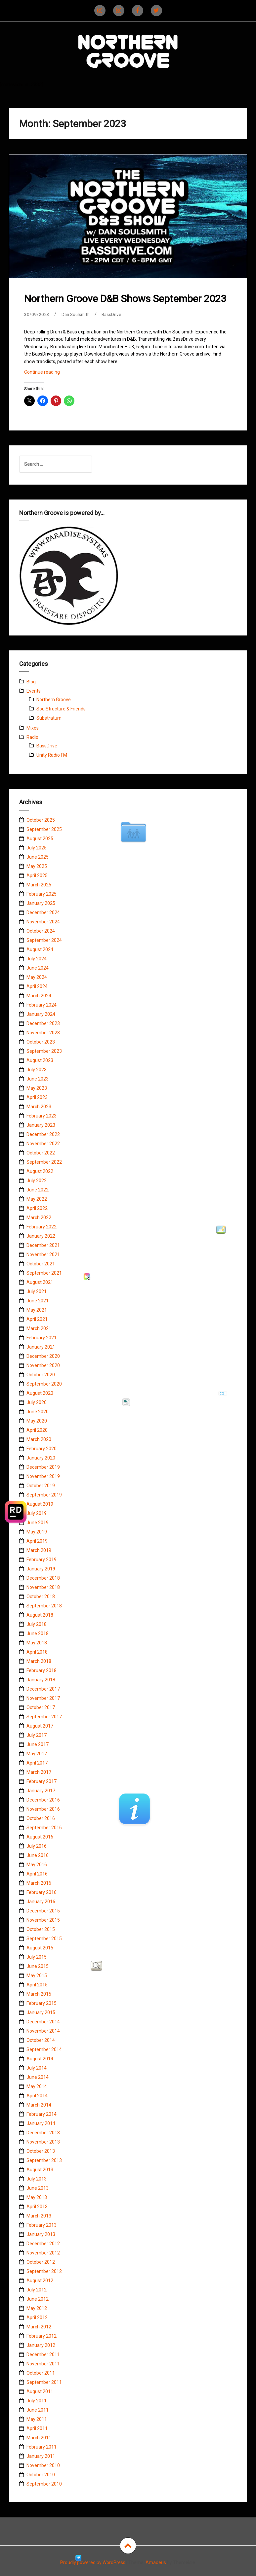 This screenshot has width=256, height=2576. Describe the element at coordinates (223, 1393) in the screenshot. I see `snap window to left half of screen` at that location.